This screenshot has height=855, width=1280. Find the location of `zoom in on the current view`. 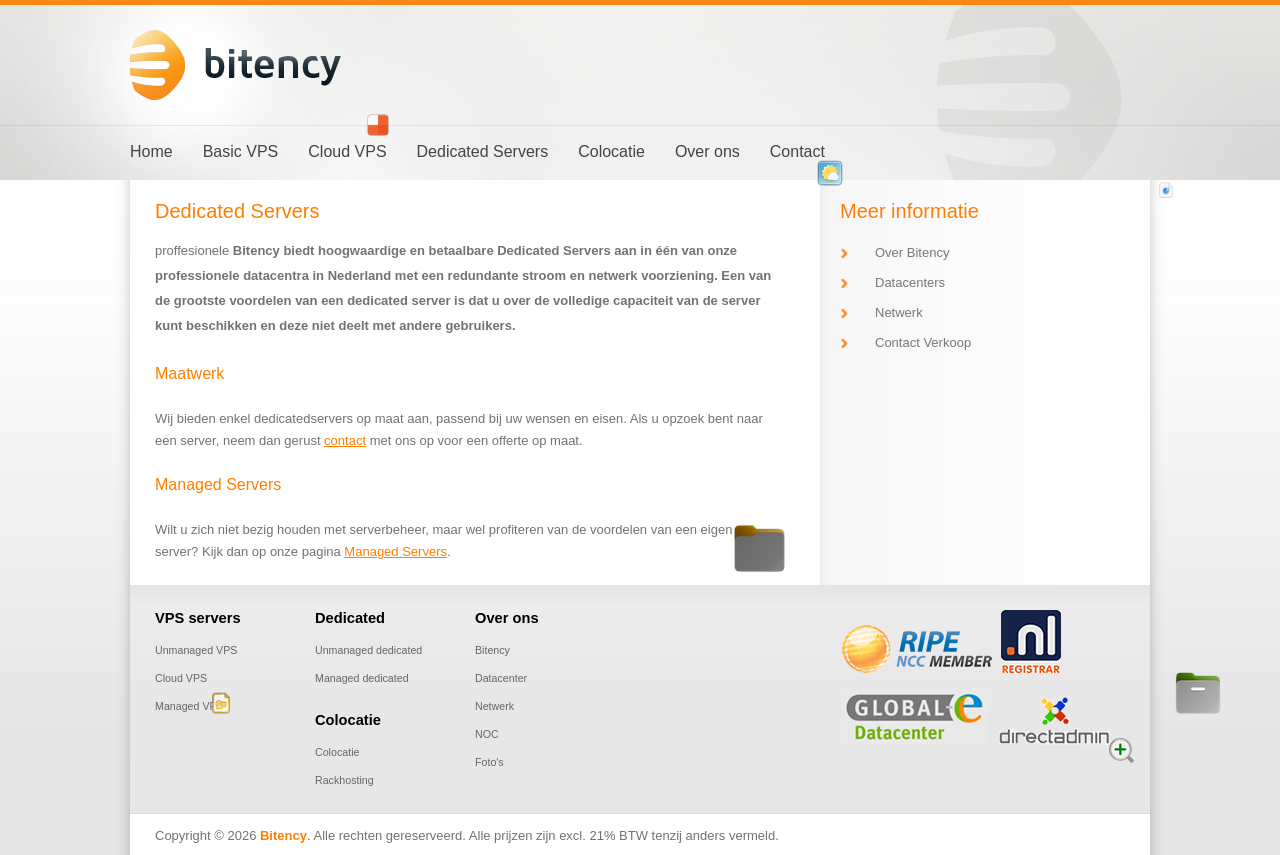

zoom in on the current view is located at coordinates (1121, 750).